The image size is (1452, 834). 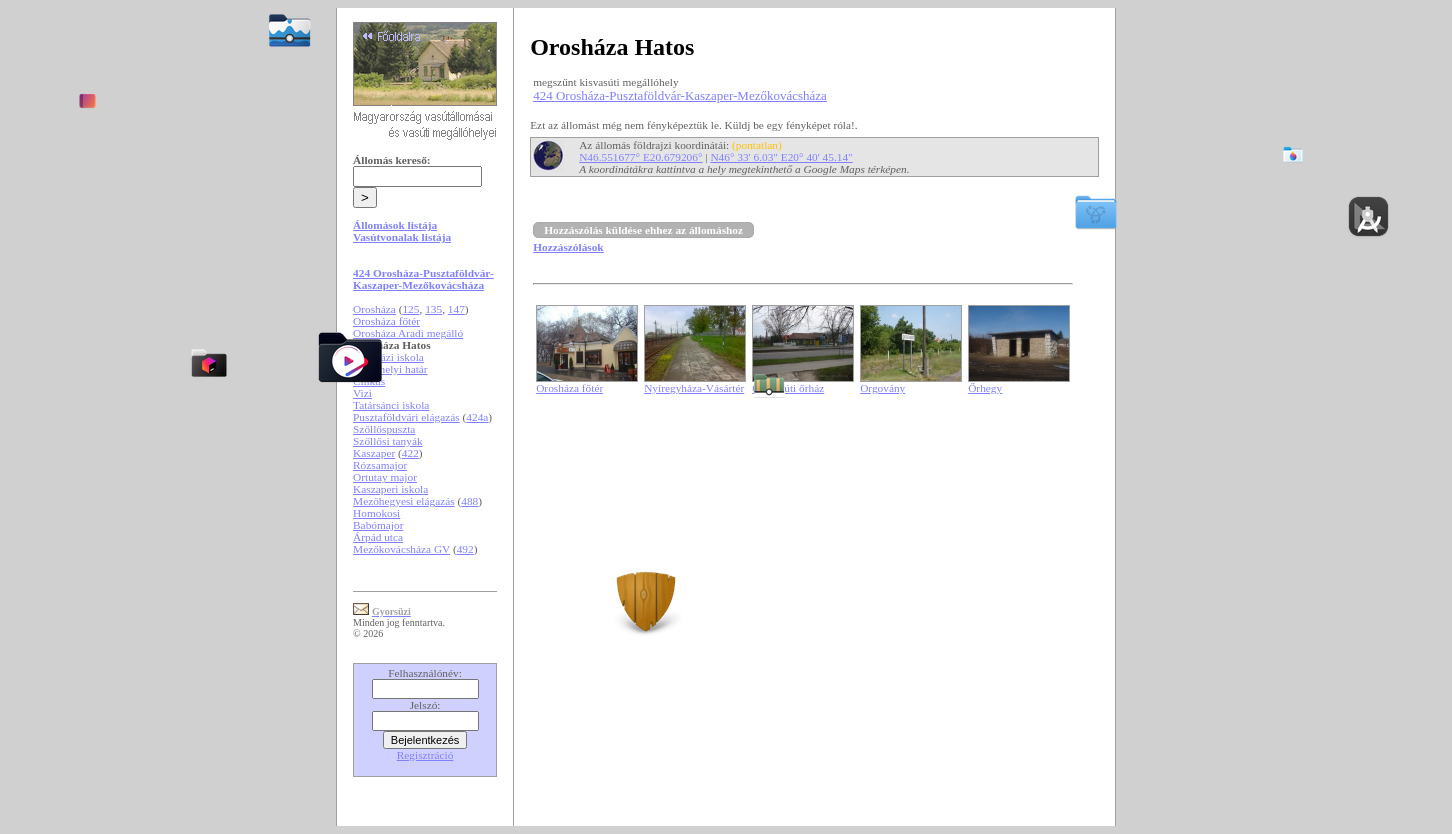 What do you see at coordinates (209, 364) in the screenshot?
I see `open folder containing JetBrains Toolbox projects` at bounding box center [209, 364].